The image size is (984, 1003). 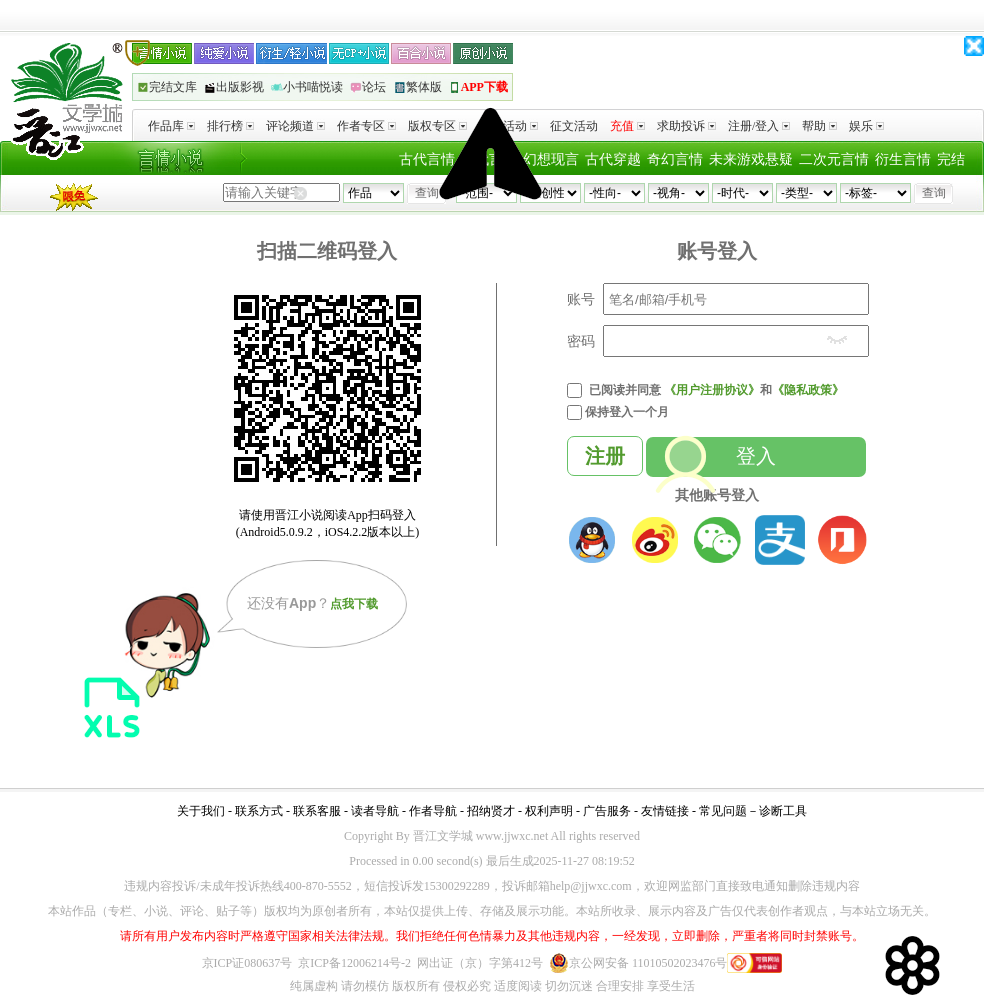 I want to click on open or view an excel spreadsheet file, so click(x=112, y=710).